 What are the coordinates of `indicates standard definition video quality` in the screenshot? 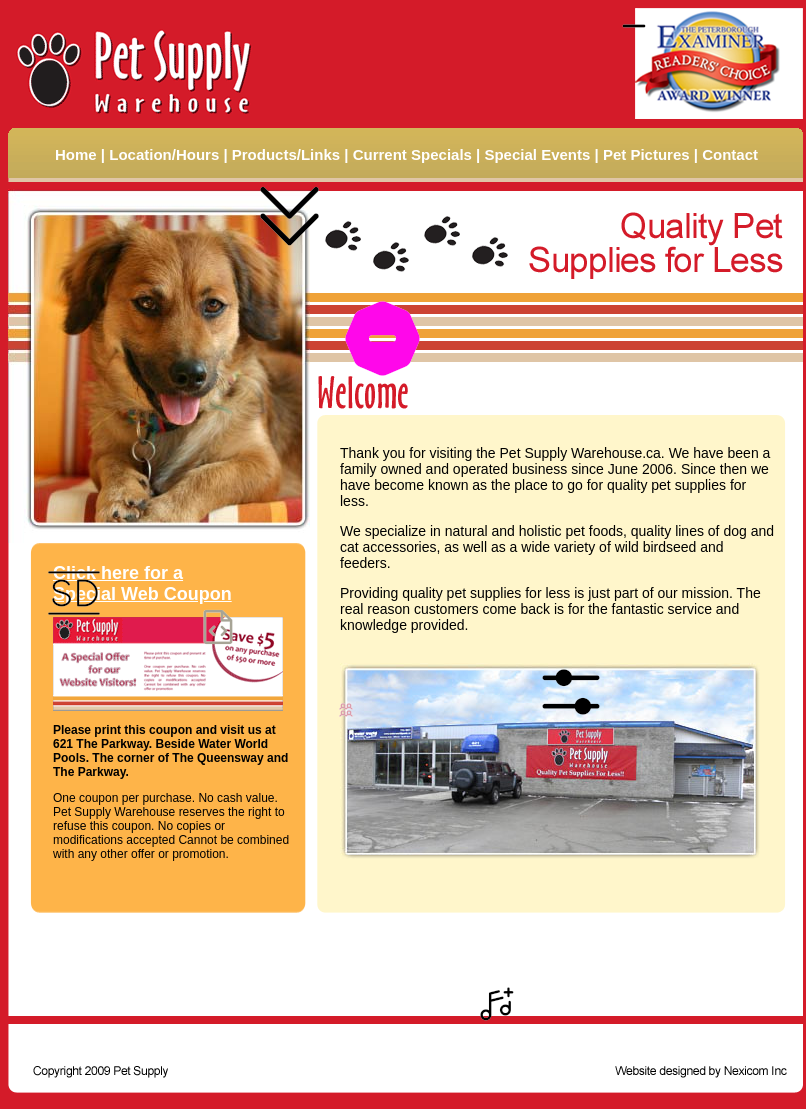 It's located at (74, 593).